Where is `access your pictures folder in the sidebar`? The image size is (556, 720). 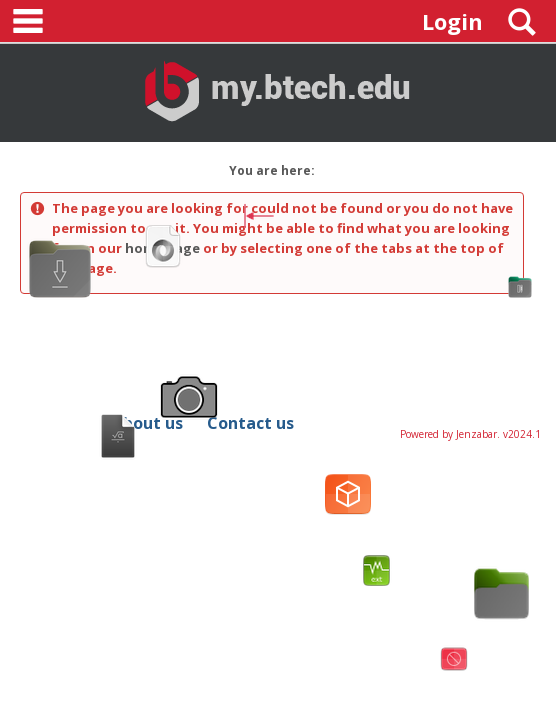 access your pictures folder in the sidebar is located at coordinates (189, 397).